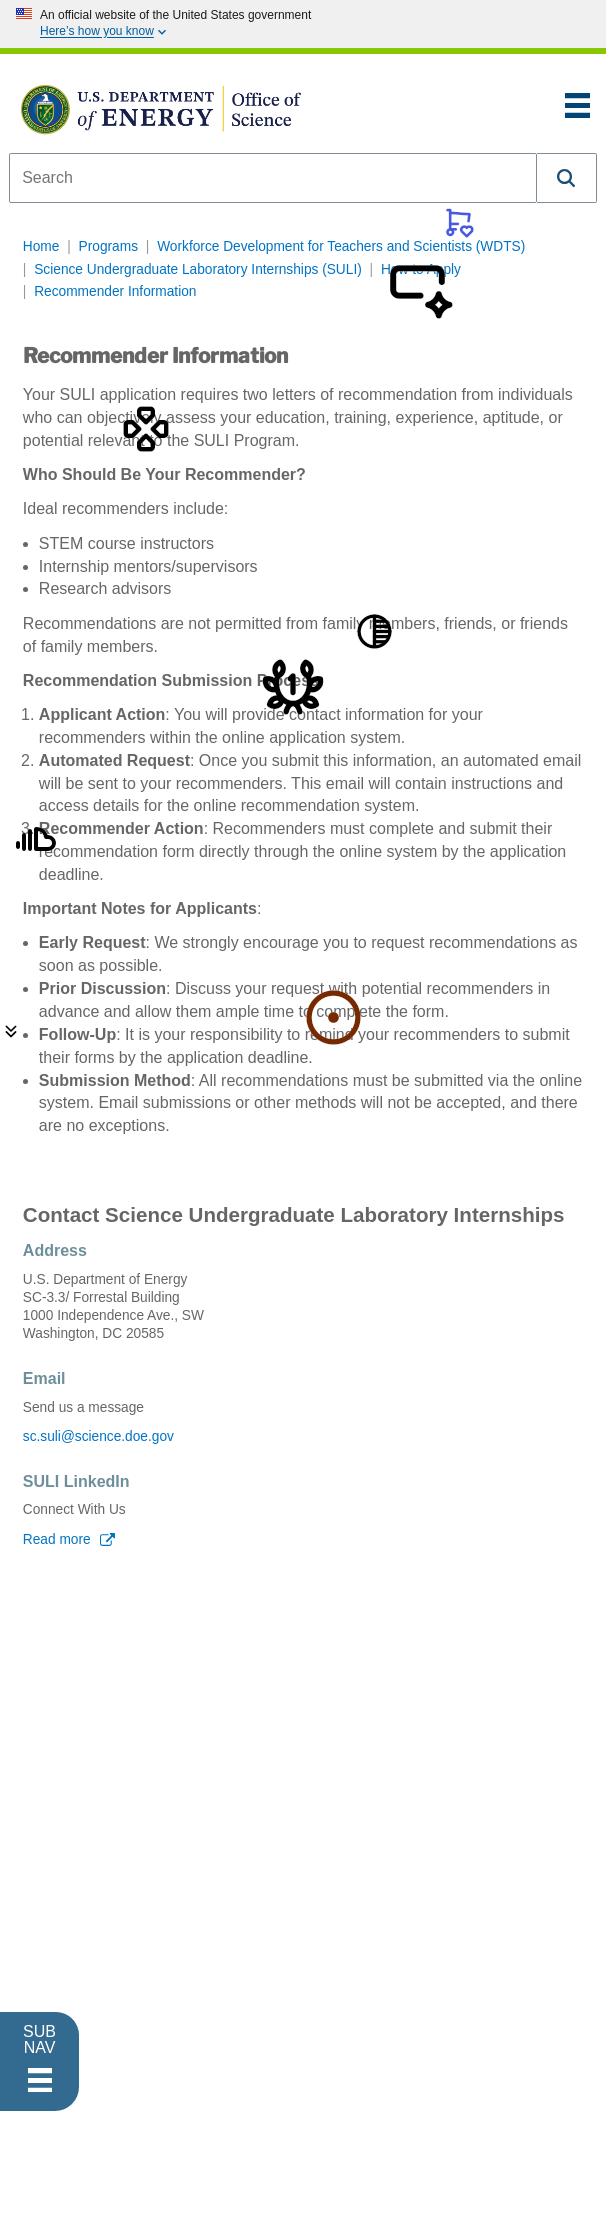  Describe the element at coordinates (11, 1031) in the screenshot. I see `scroll down or view more content` at that location.